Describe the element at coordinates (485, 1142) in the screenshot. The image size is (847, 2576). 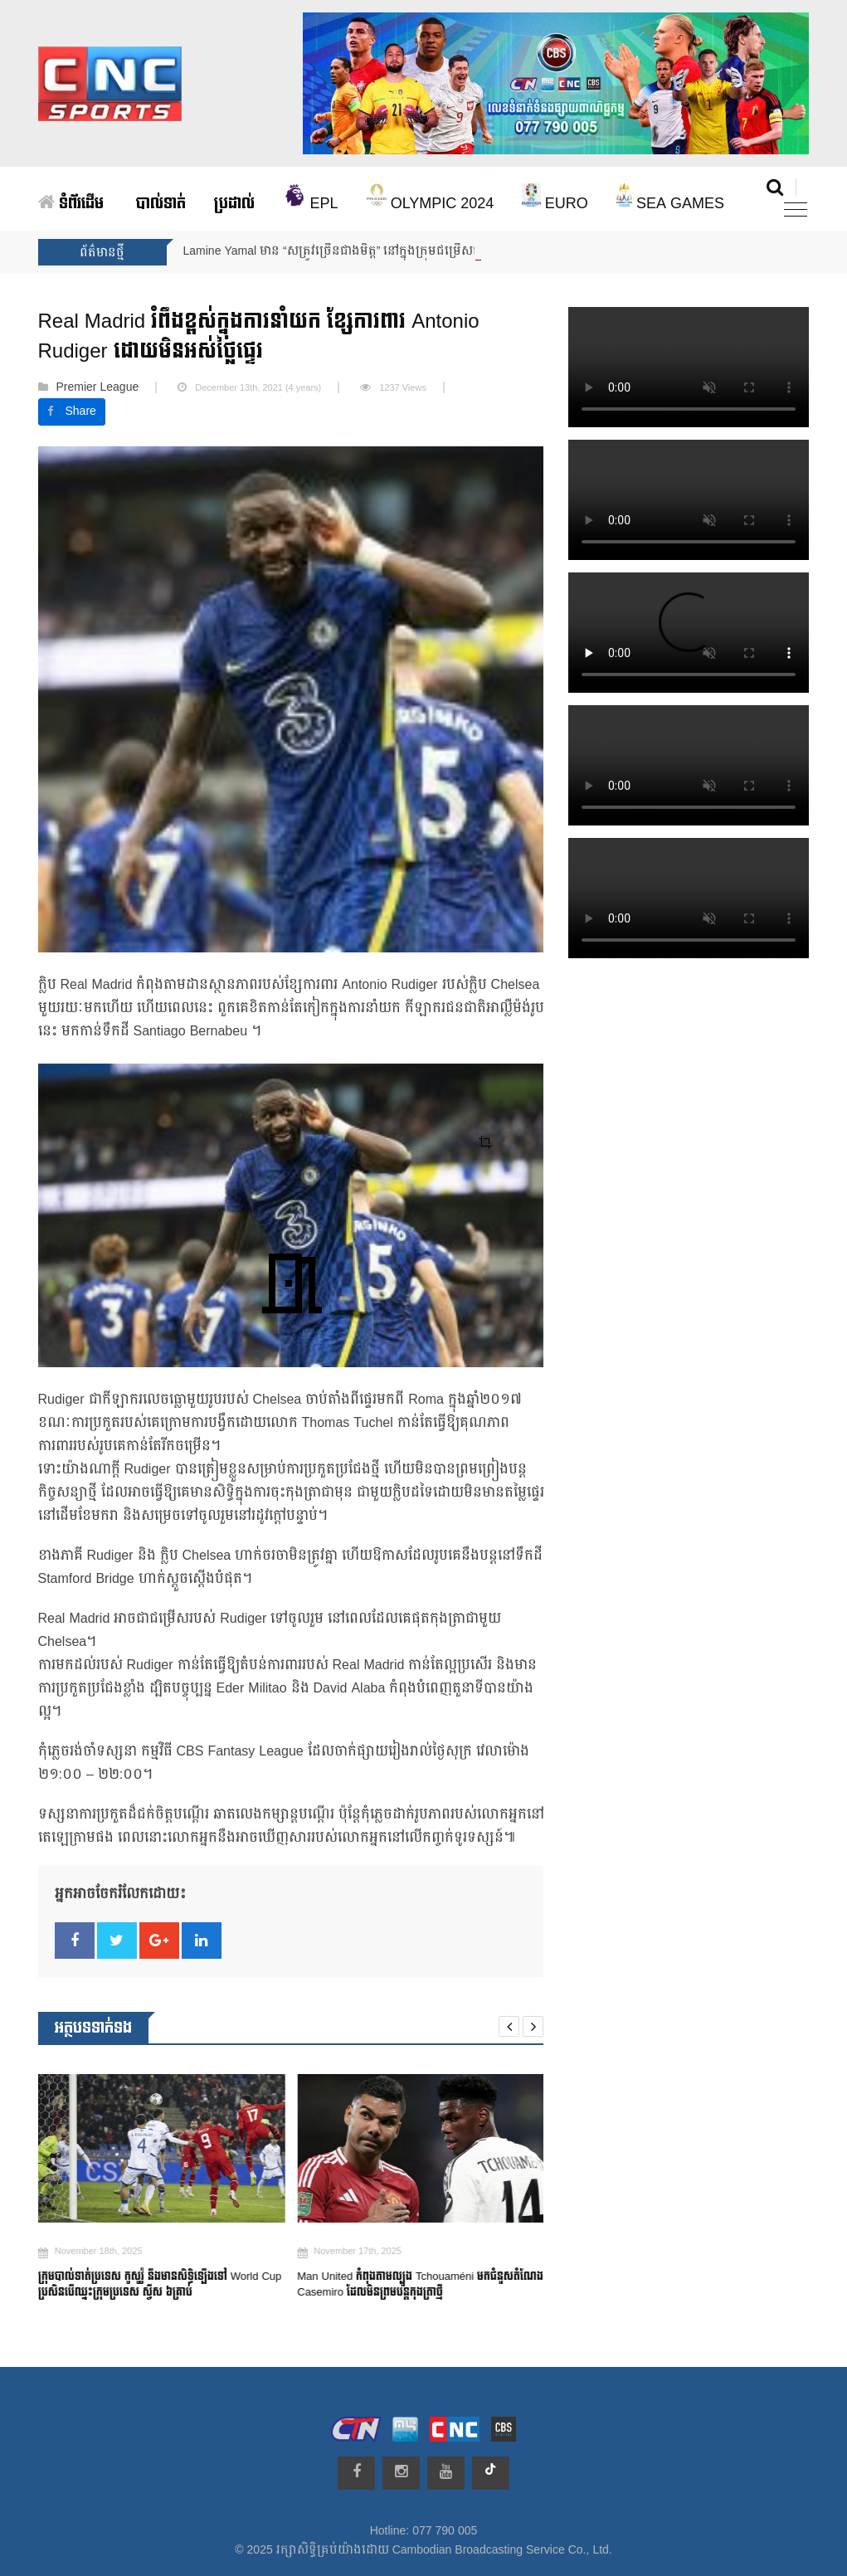
I see `crop an image` at that location.